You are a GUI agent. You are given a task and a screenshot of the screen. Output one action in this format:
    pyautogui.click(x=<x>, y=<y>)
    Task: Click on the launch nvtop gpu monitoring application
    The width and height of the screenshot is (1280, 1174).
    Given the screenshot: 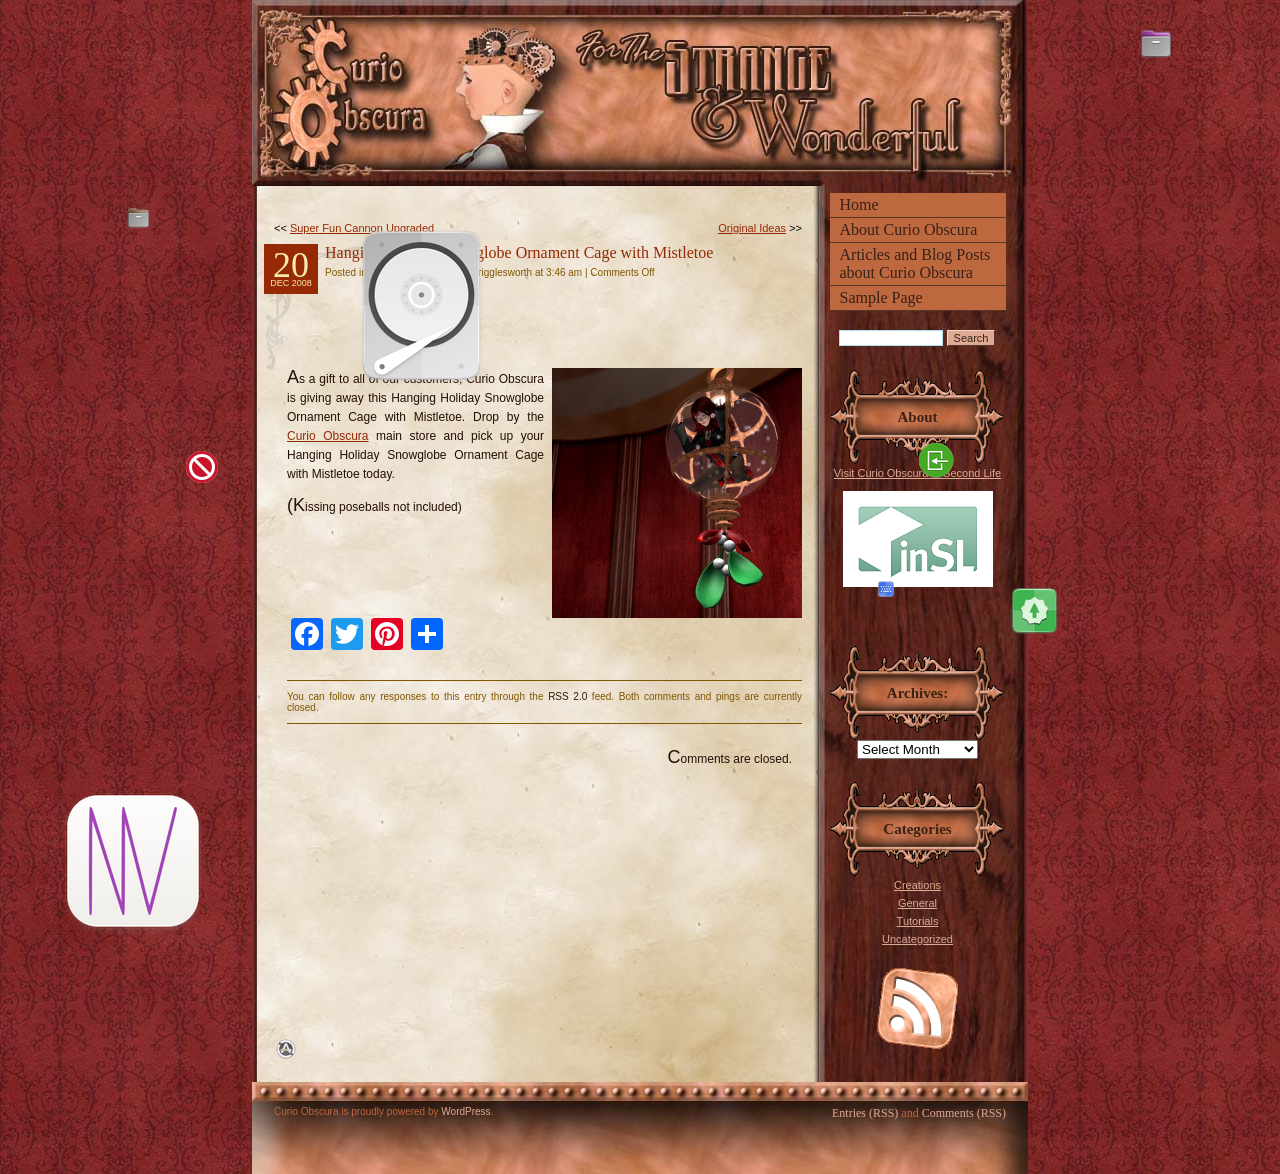 What is the action you would take?
    pyautogui.click(x=133, y=861)
    